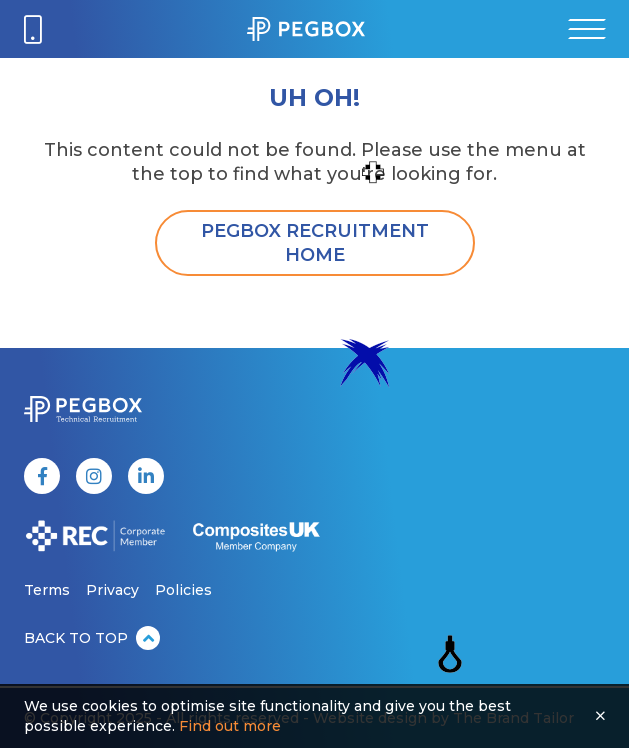  What do you see at coordinates (450, 654) in the screenshot?
I see `suicide symbol` at bounding box center [450, 654].